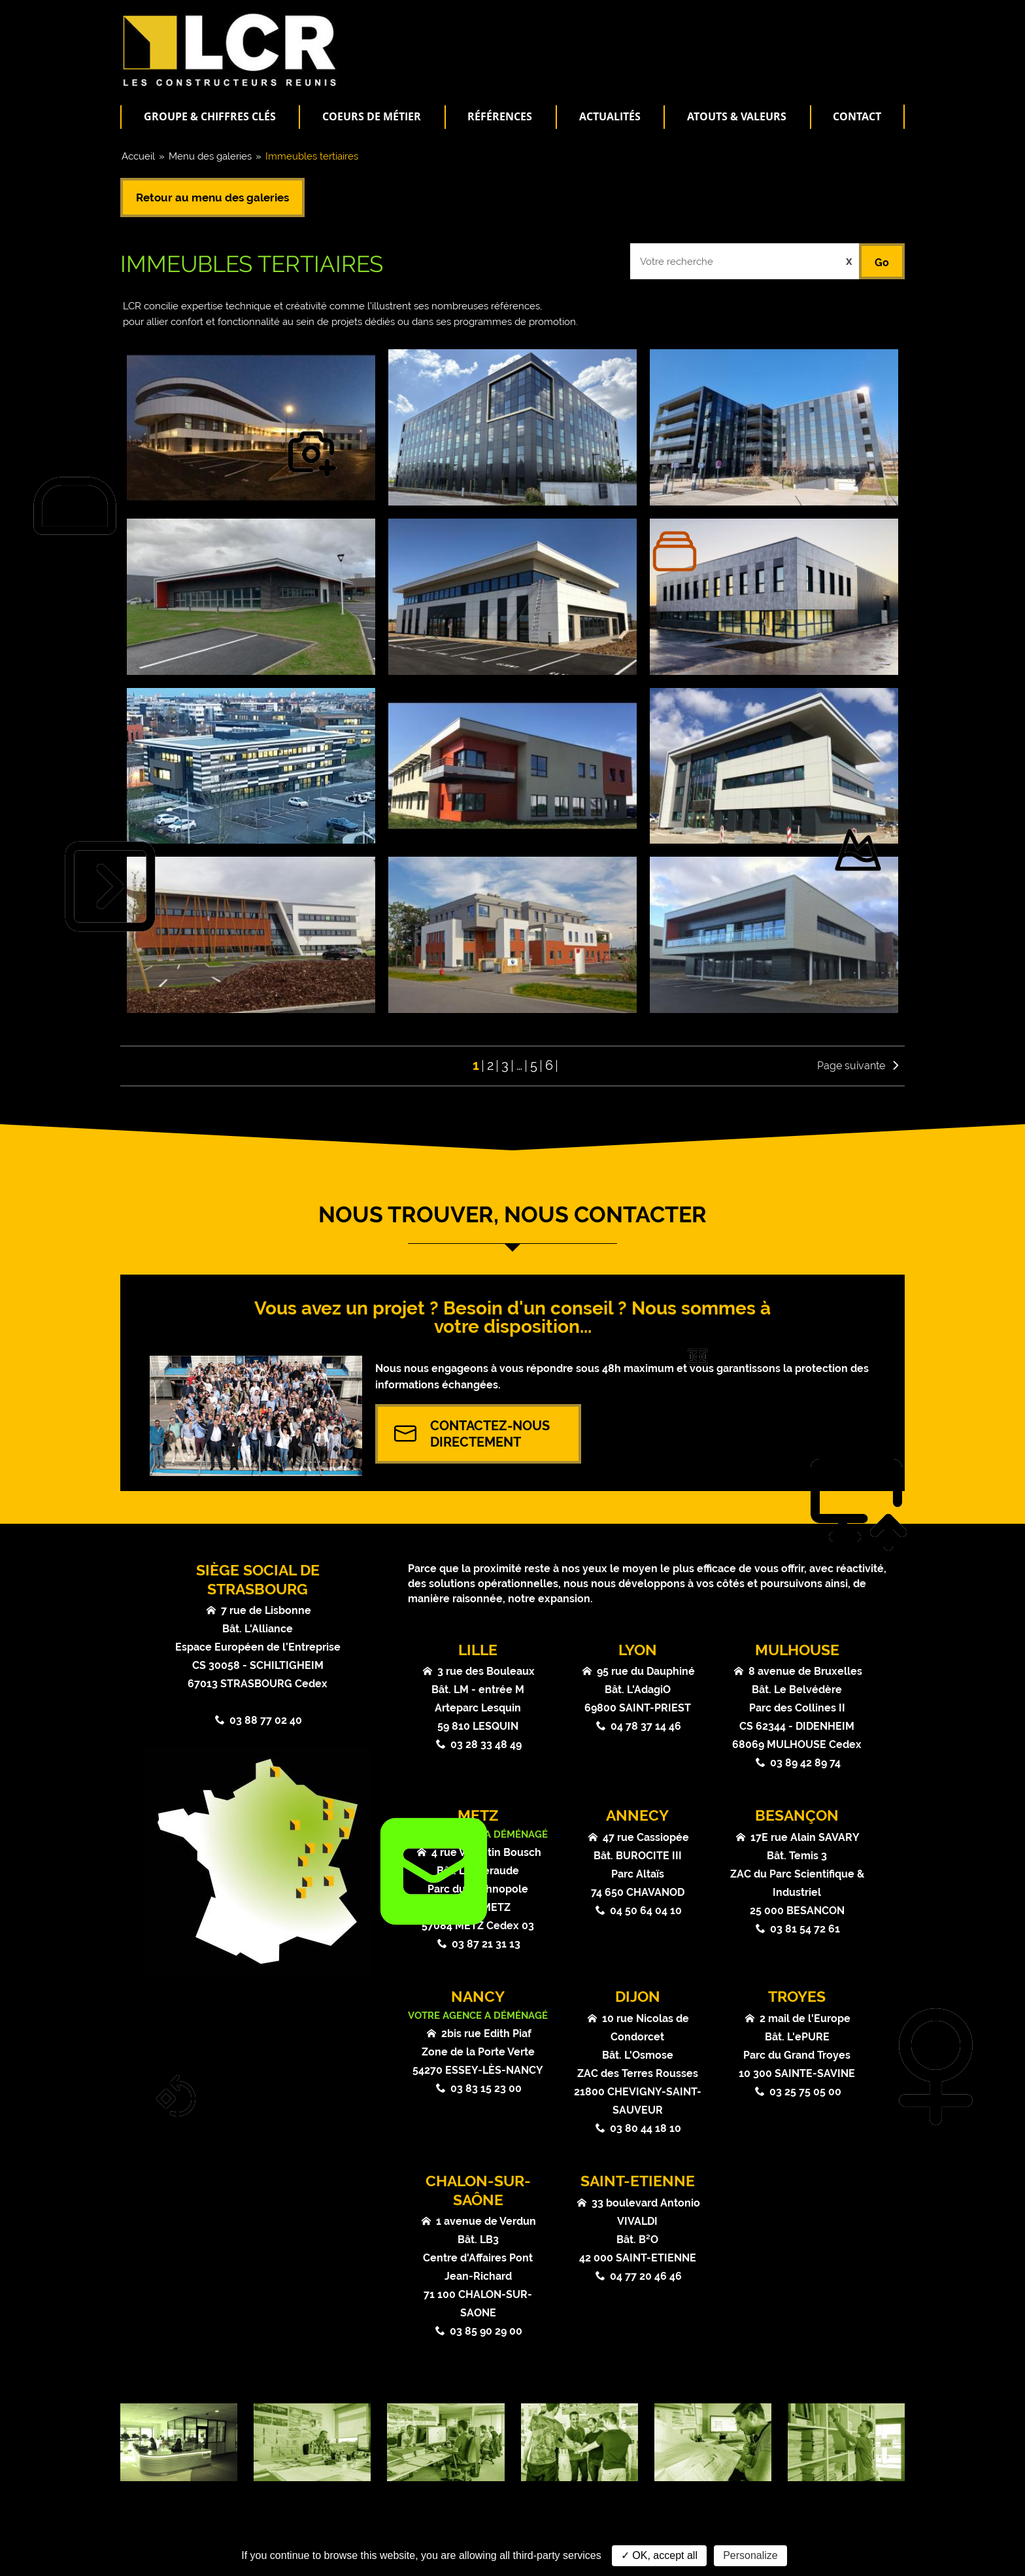  I want to click on add a new photo, so click(311, 452).